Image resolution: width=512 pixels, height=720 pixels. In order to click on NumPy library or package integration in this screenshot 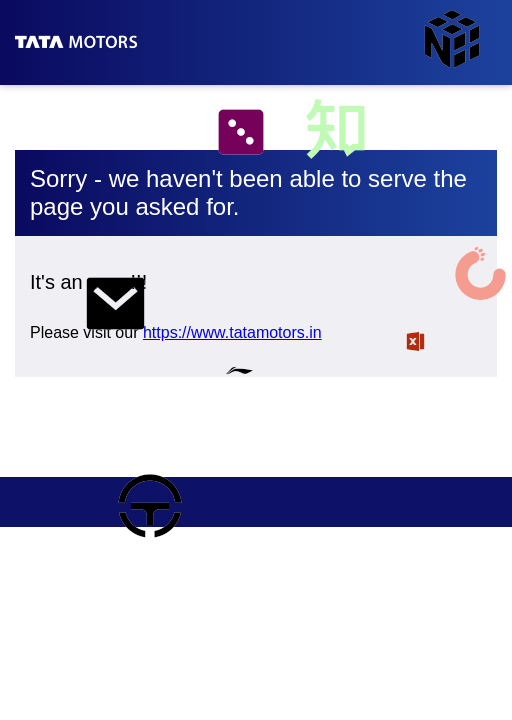, I will do `click(452, 39)`.